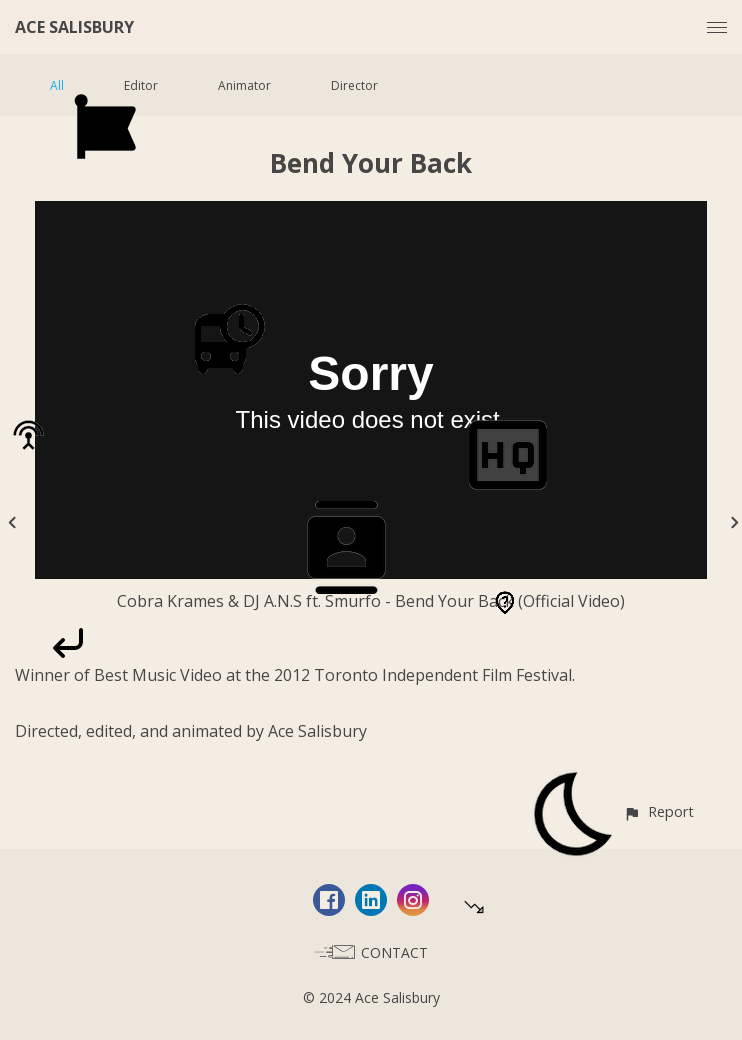  Describe the element at coordinates (105, 126) in the screenshot. I see `Font Awesome brand logo` at that location.